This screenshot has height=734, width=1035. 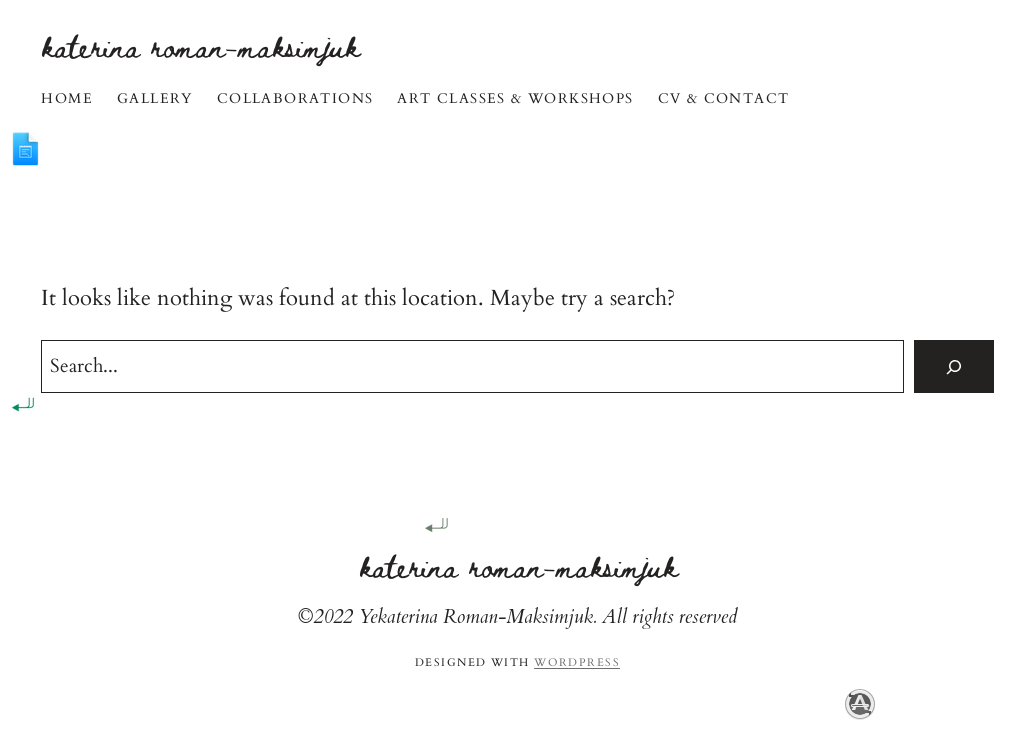 What do you see at coordinates (25, 149) in the screenshot?
I see `open a DjVu format image file` at bounding box center [25, 149].